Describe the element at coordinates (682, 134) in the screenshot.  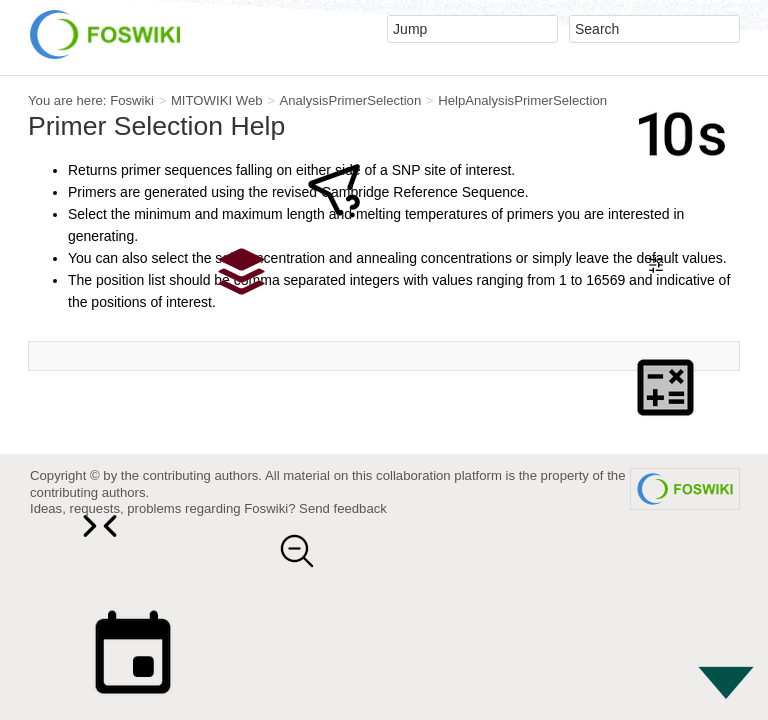
I see `set a 10-second timer` at that location.